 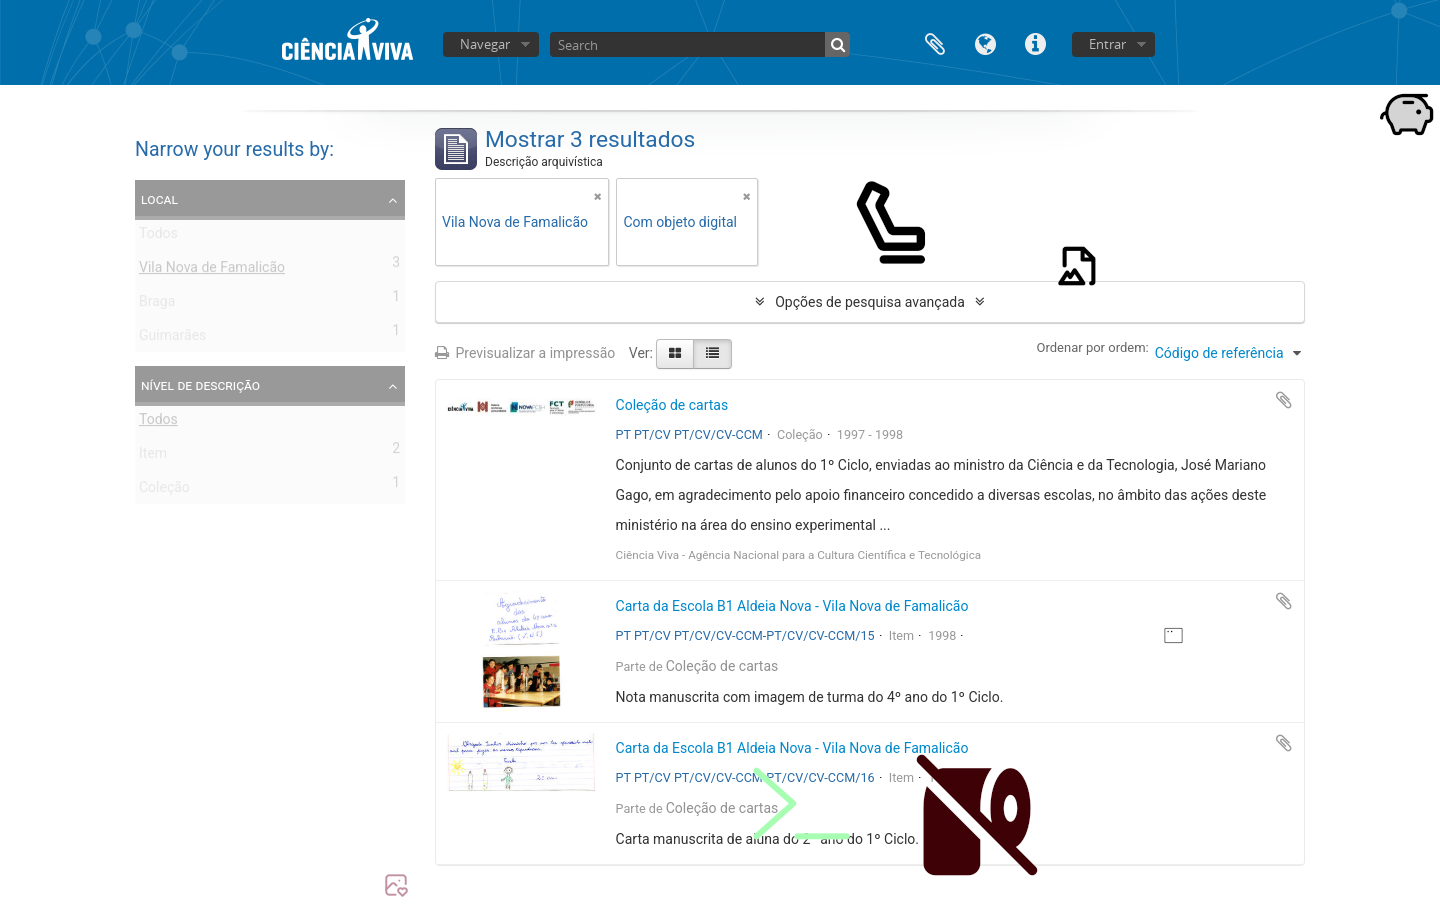 What do you see at coordinates (801, 803) in the screenshot?
I see `open the command line terminal` at bounding box center [801, 803].